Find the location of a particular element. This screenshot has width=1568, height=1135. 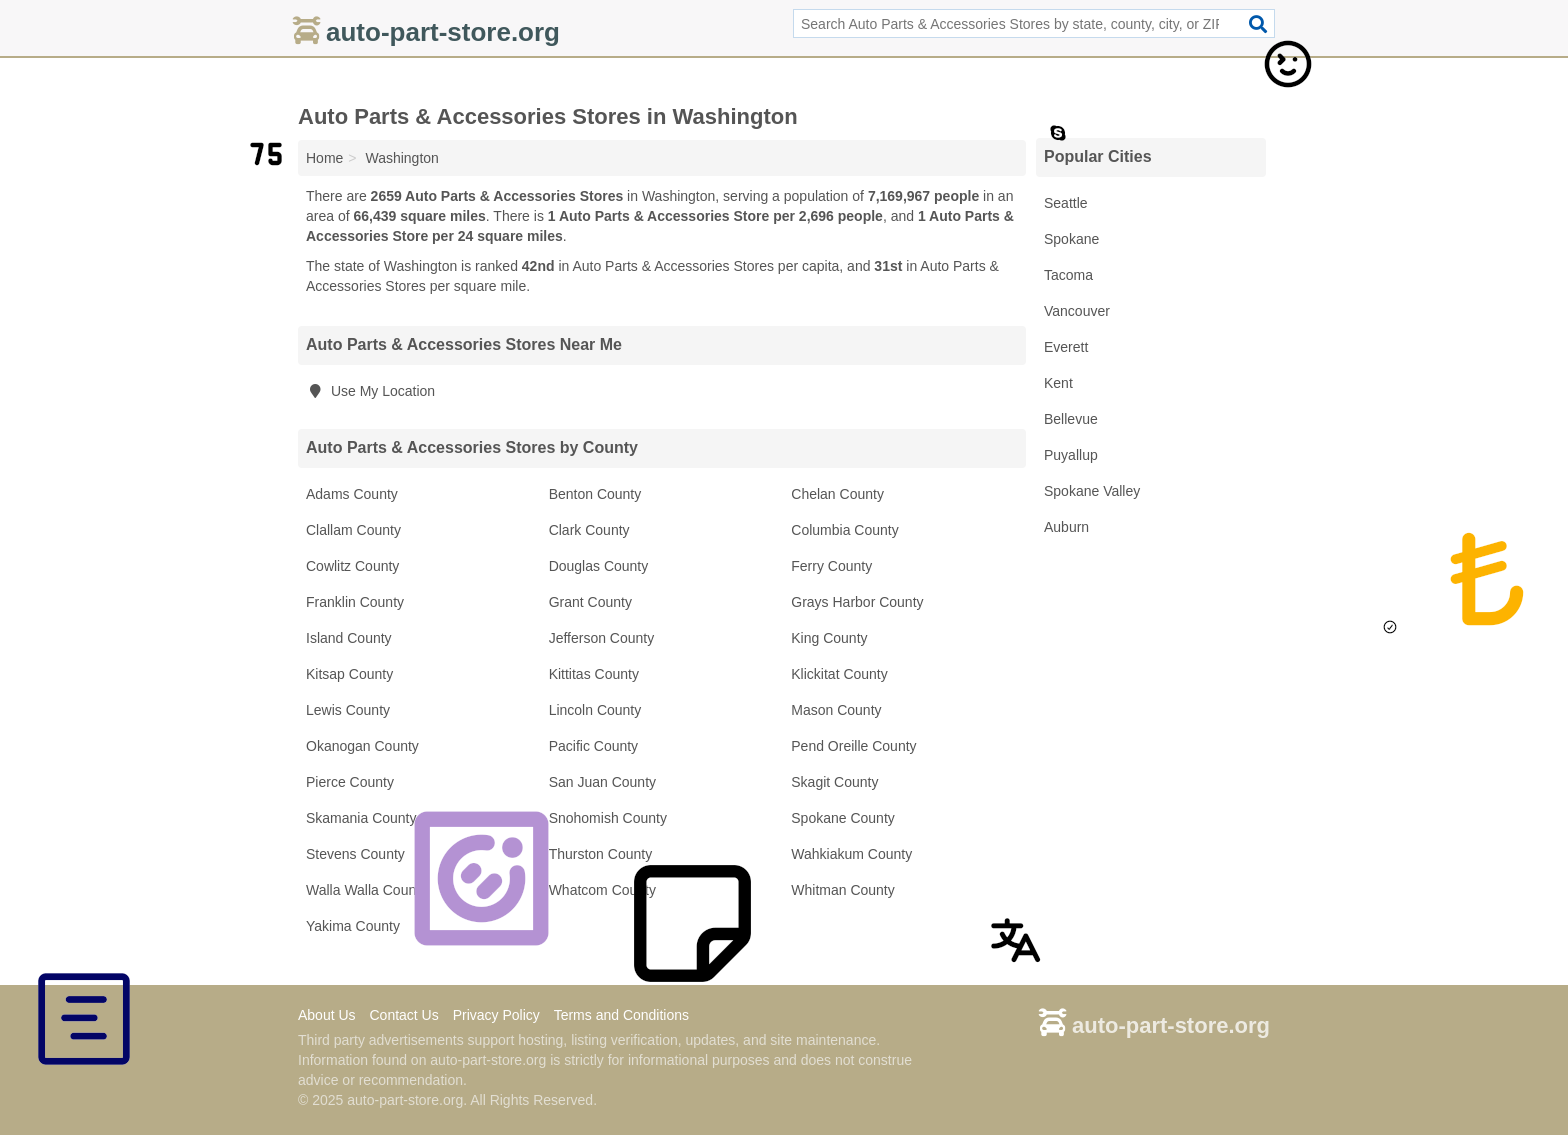

displays the number 75 as a badge or counter is located at coordinates (266, 154).